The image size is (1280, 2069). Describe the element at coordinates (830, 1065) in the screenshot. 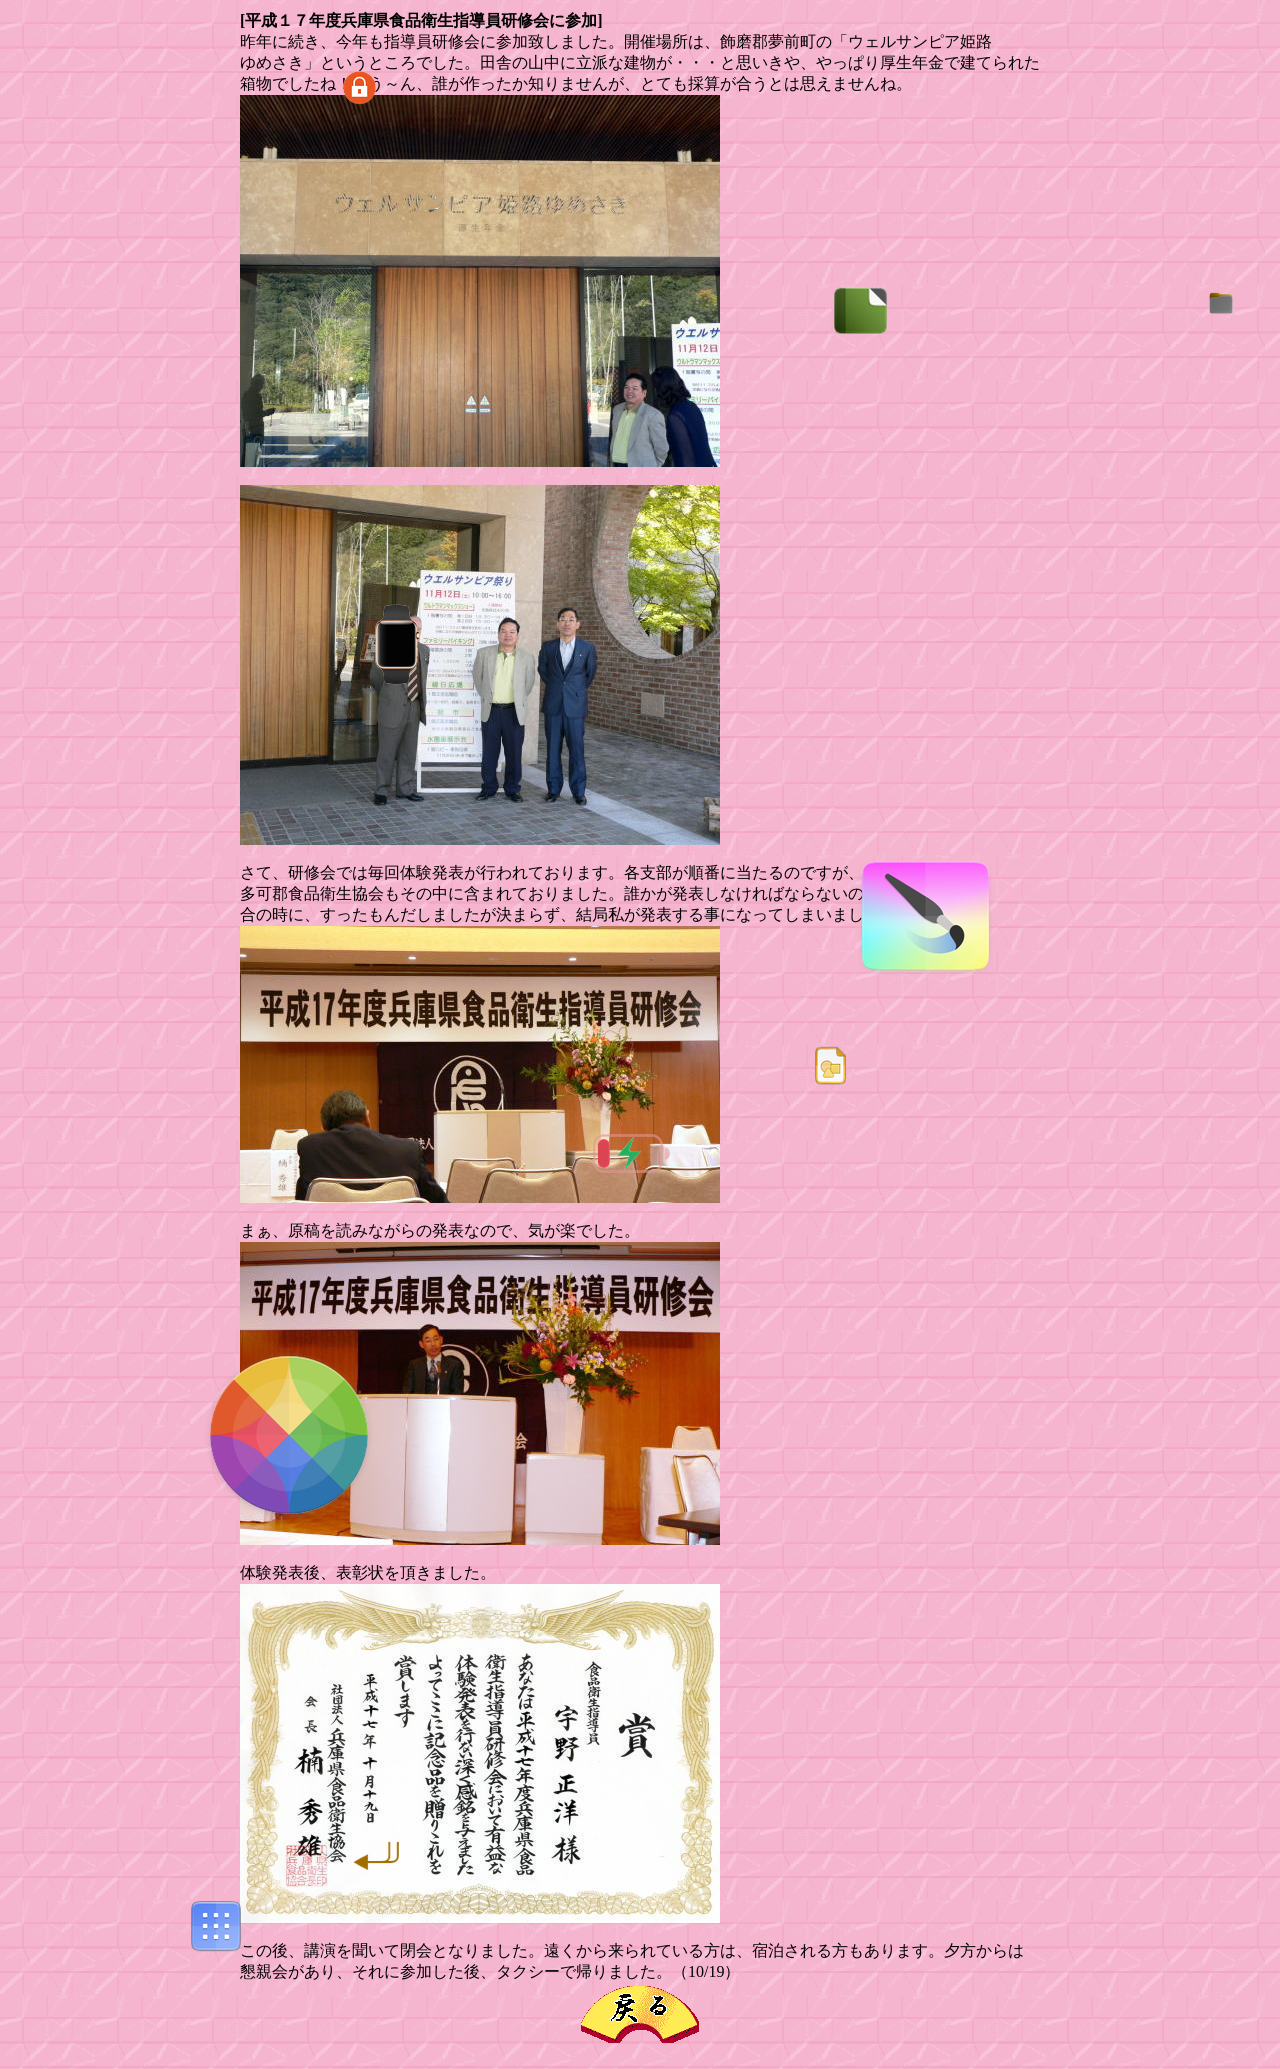

I see `a libreoffice draw document file` at that location.